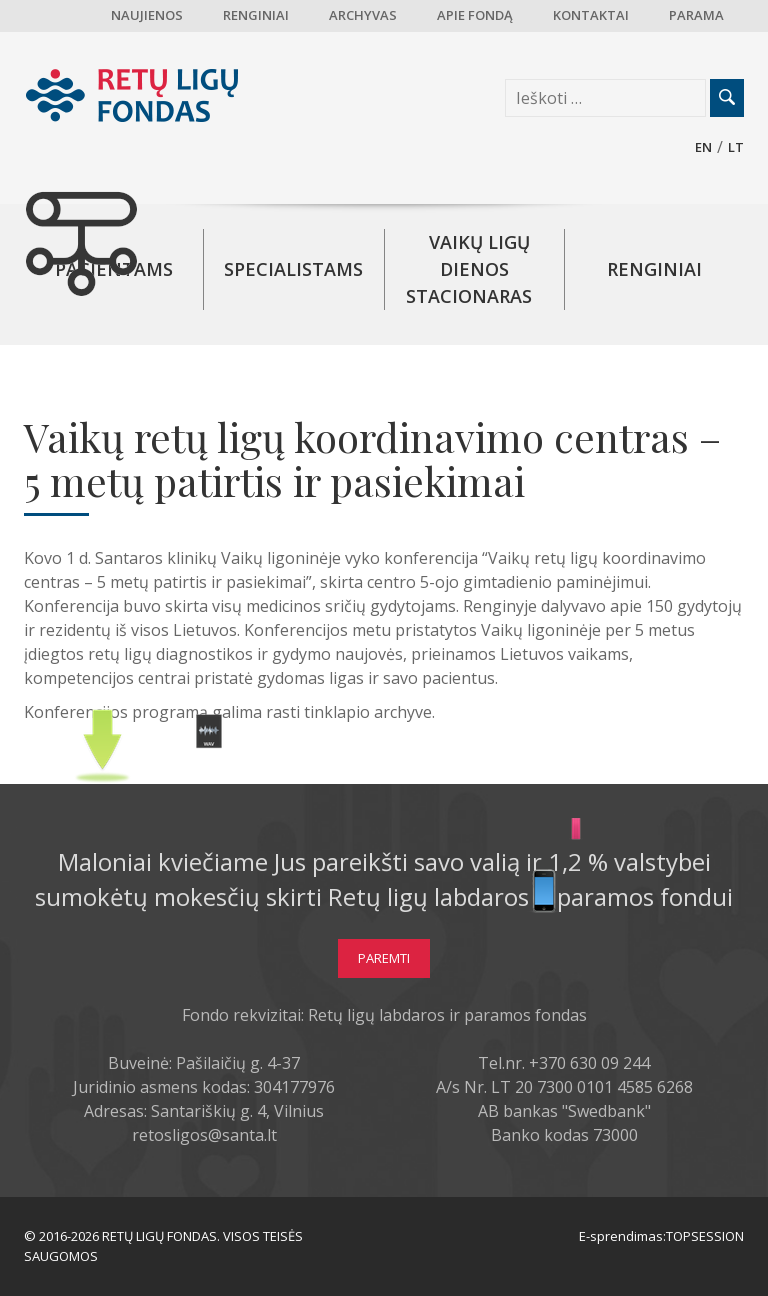 The image size is (768, 1296). I want to click on iPod nano device connected, so click(576, 829).